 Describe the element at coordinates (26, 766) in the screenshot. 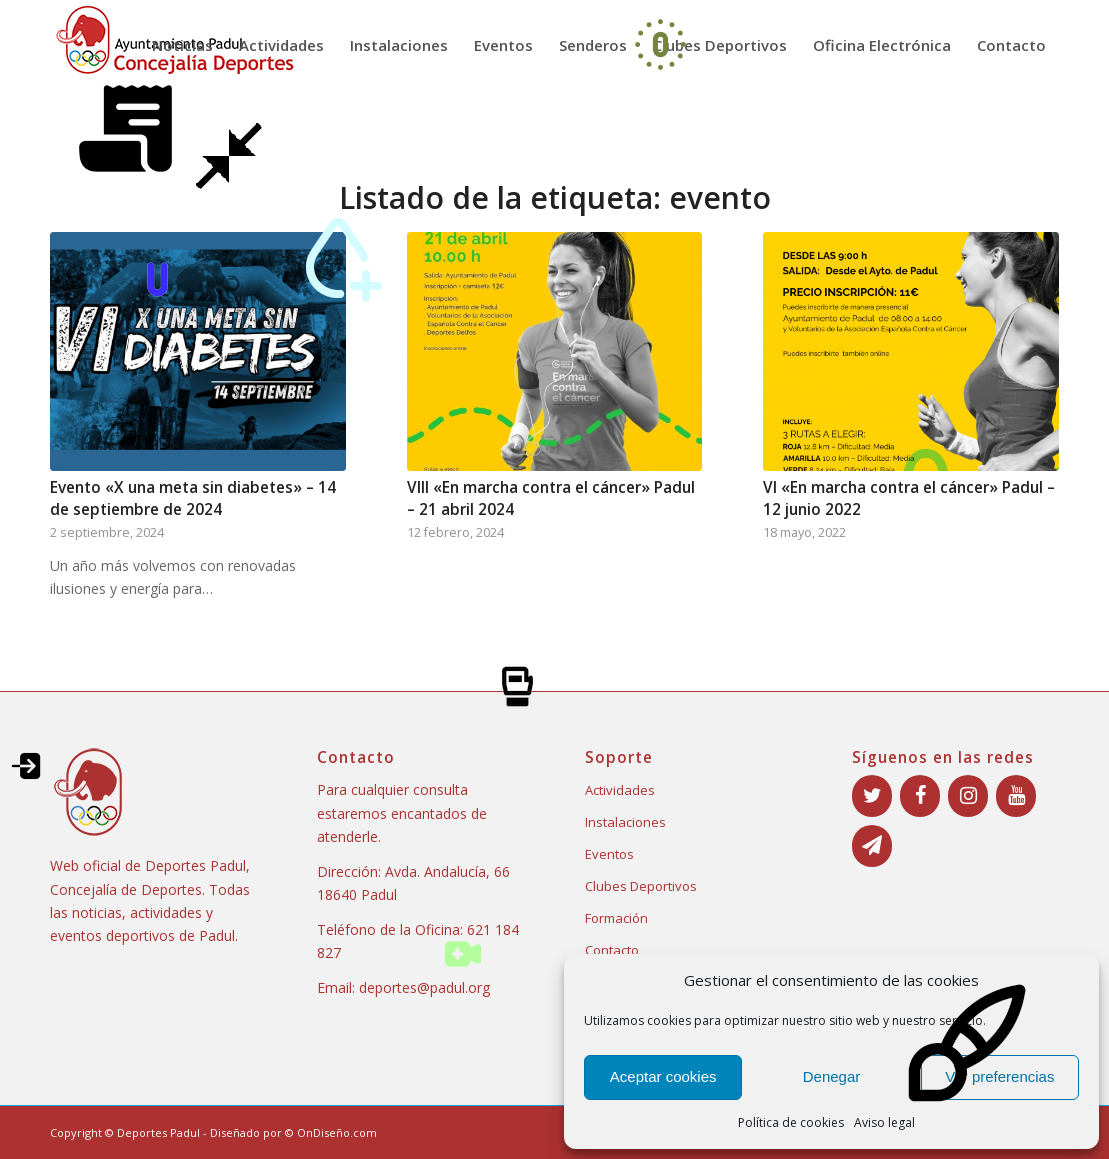

I see `log in to your account` at that location.